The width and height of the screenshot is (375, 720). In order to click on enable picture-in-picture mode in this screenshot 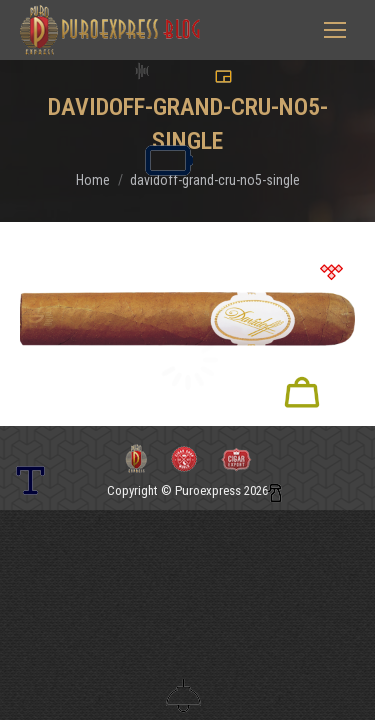, I will do `click(223, 76)`.